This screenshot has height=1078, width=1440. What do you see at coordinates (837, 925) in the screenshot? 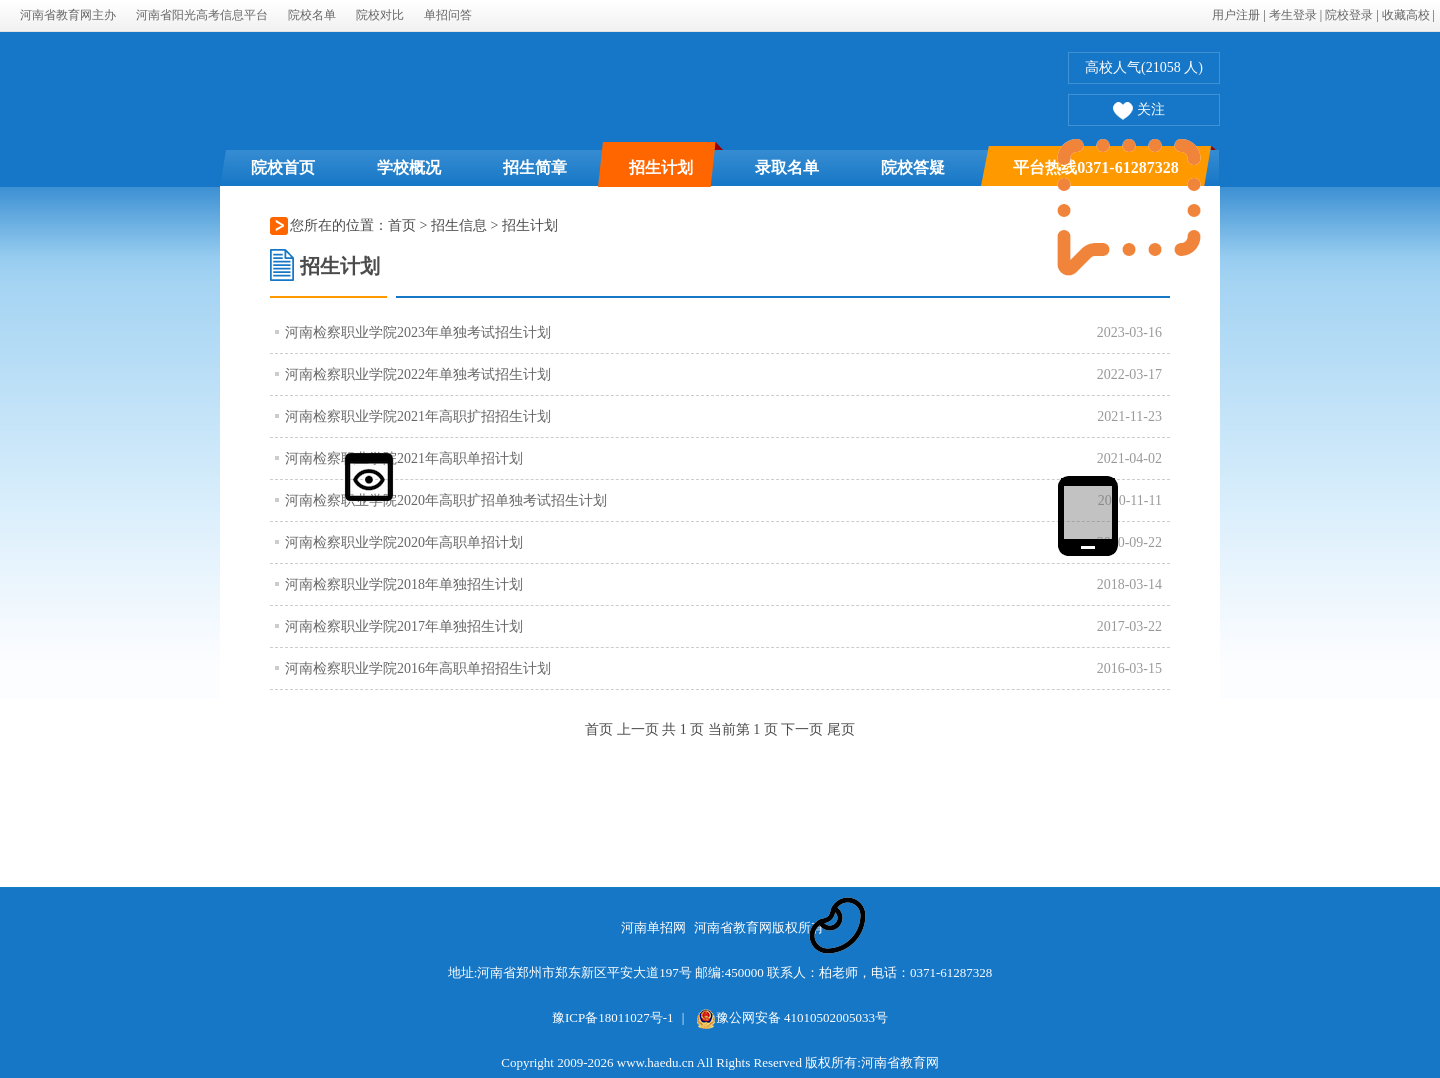
I see `indicates bean or legume ingredient` at bounding box center [837, 925].